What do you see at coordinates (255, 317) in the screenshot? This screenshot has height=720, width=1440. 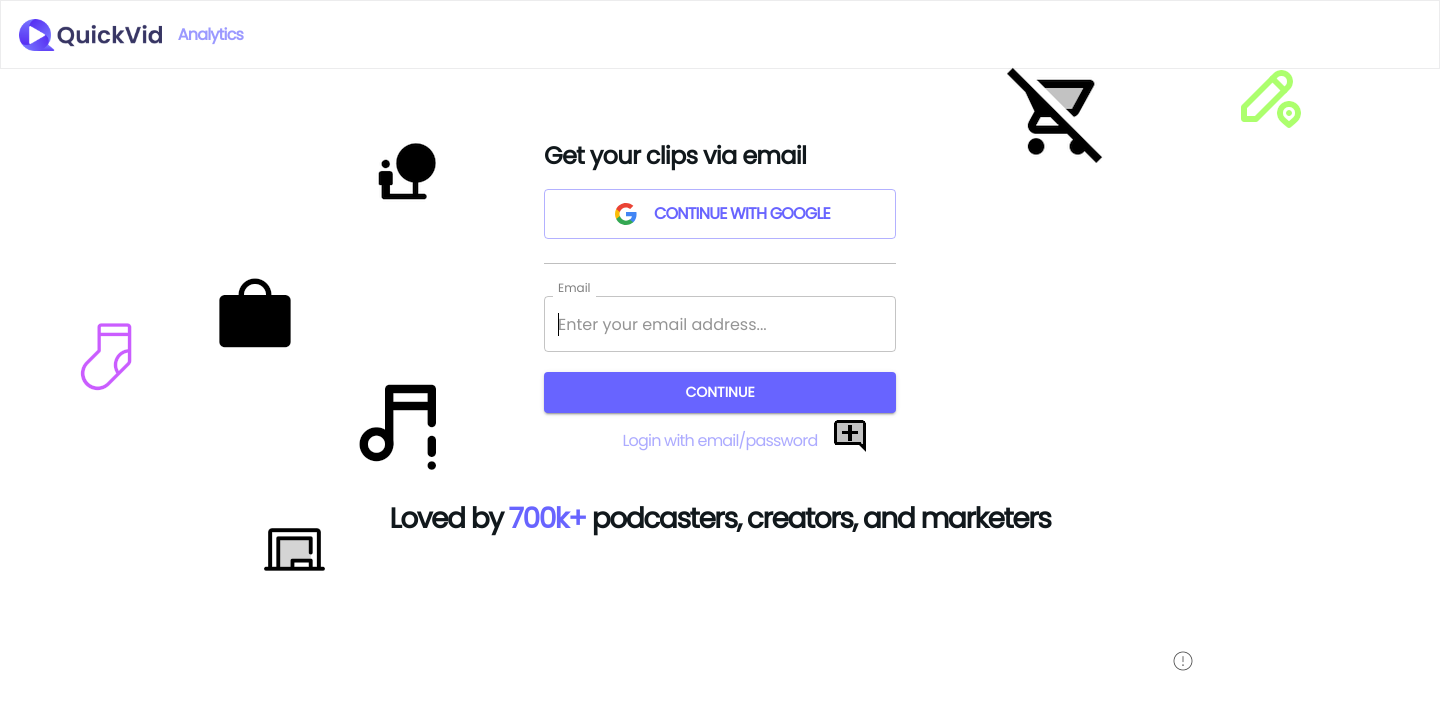 I see `view your shopping bag` at bounding box center [255, 317].